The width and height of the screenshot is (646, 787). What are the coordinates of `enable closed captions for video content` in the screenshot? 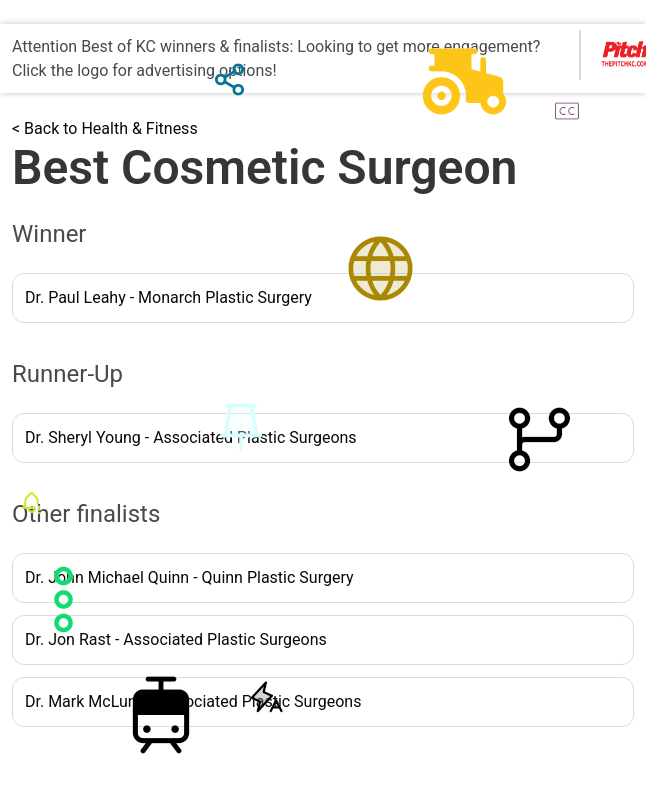 It's located at (567, 111).